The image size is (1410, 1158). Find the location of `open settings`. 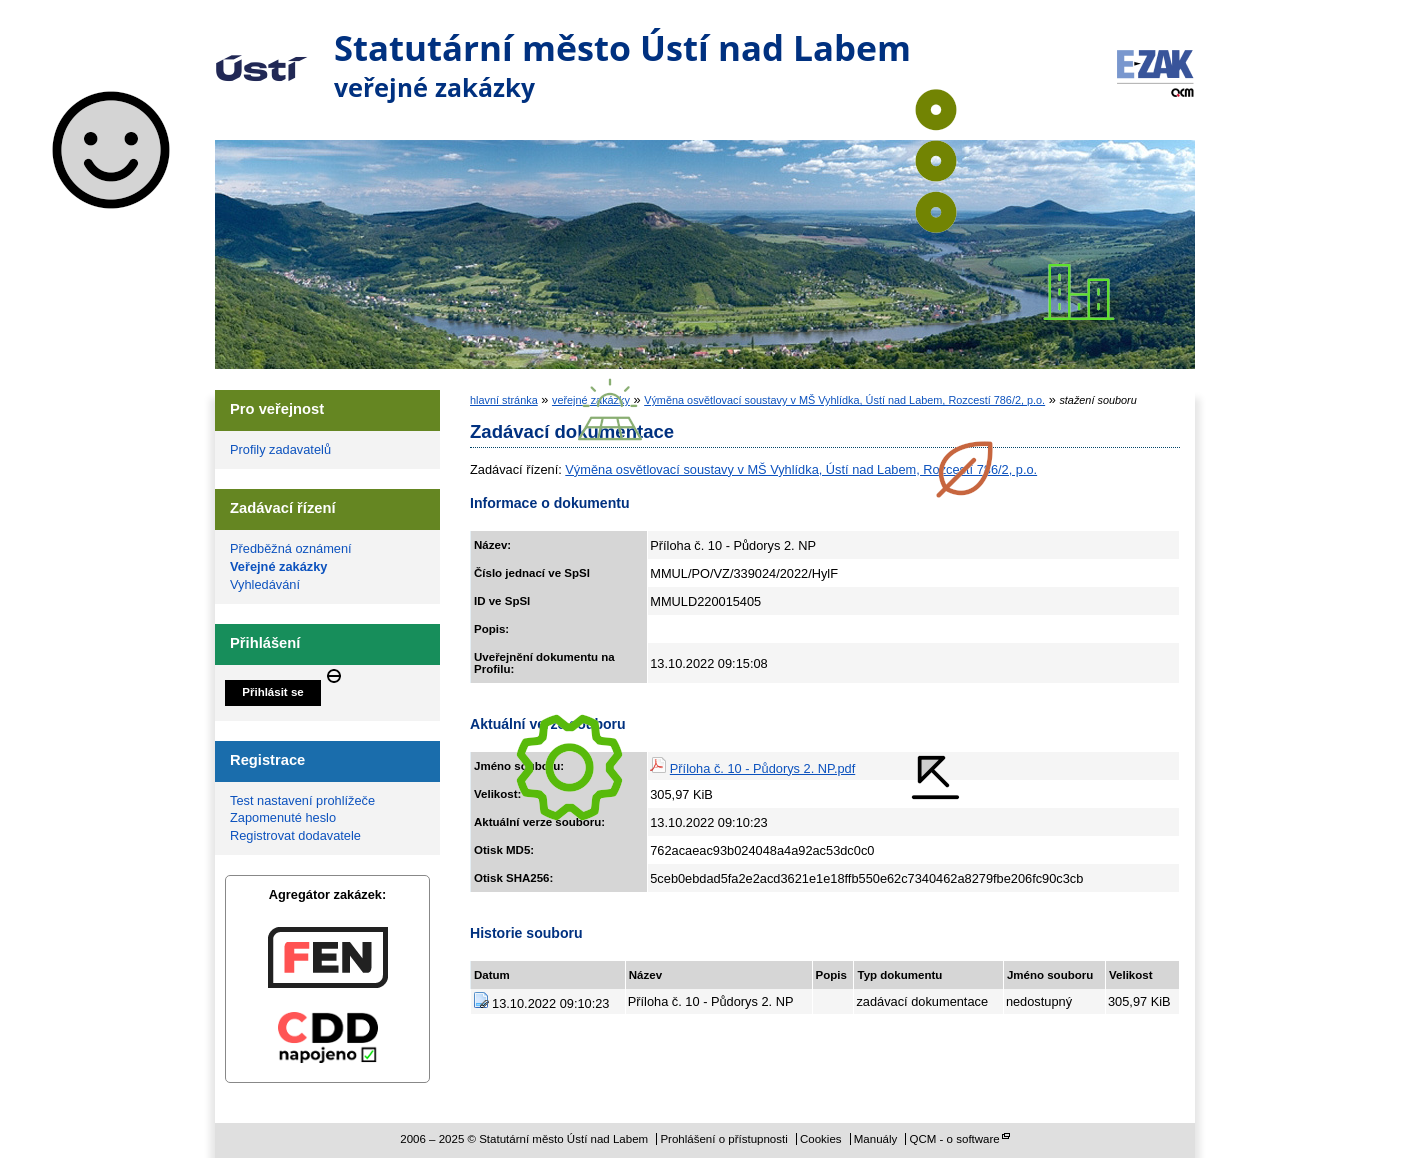

open settings is located at coordinates (569, 767).